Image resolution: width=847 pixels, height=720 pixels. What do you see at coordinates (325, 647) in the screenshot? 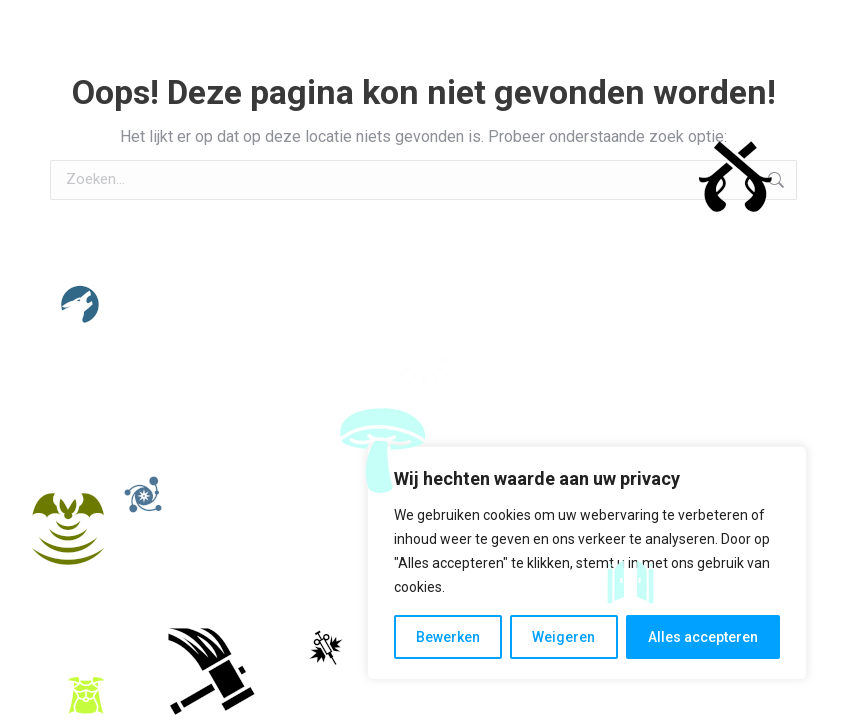
I see `use a healing item or potion` at bounding box center [325, 647].